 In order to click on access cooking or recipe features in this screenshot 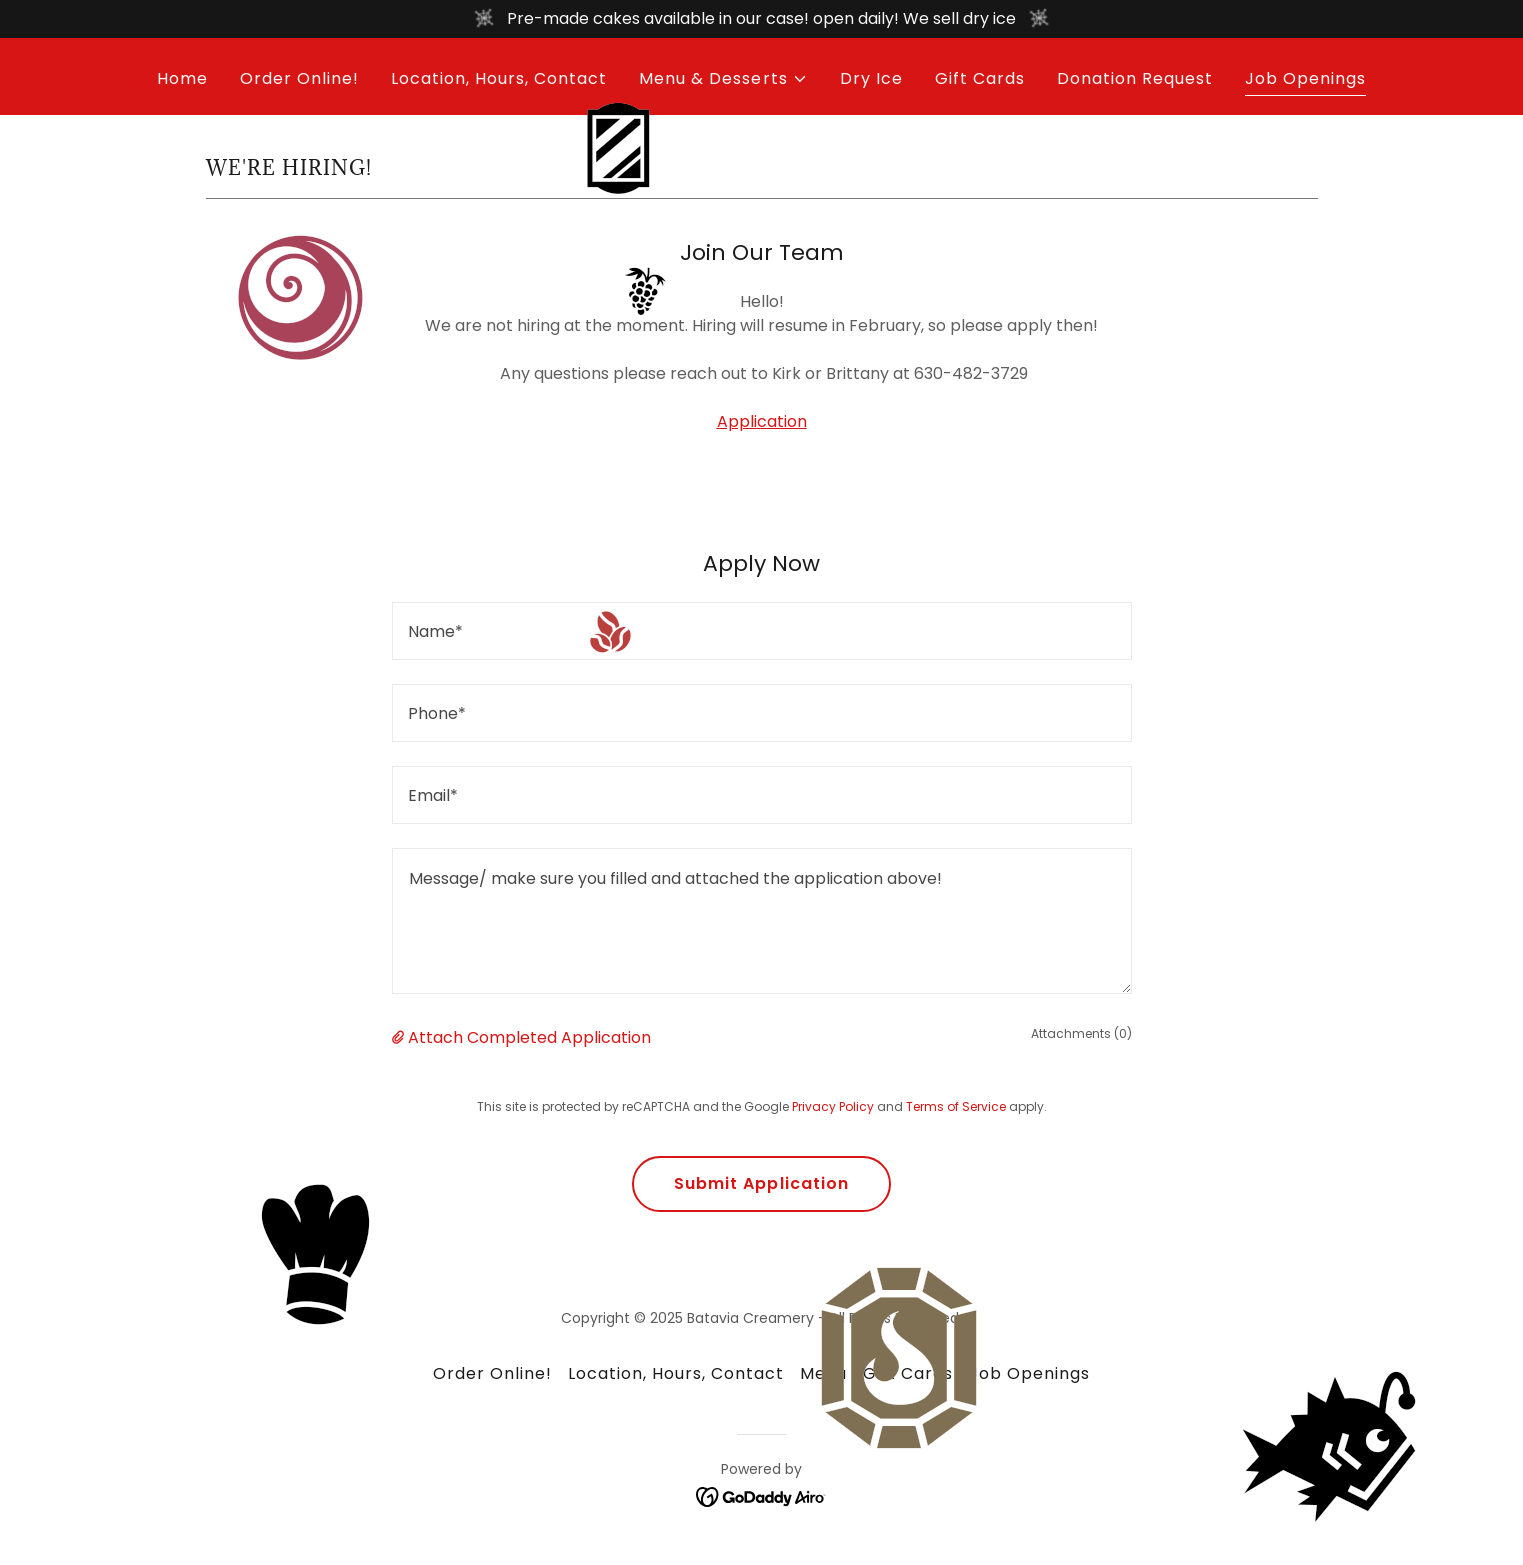, I will do `click(315, 1254)`.